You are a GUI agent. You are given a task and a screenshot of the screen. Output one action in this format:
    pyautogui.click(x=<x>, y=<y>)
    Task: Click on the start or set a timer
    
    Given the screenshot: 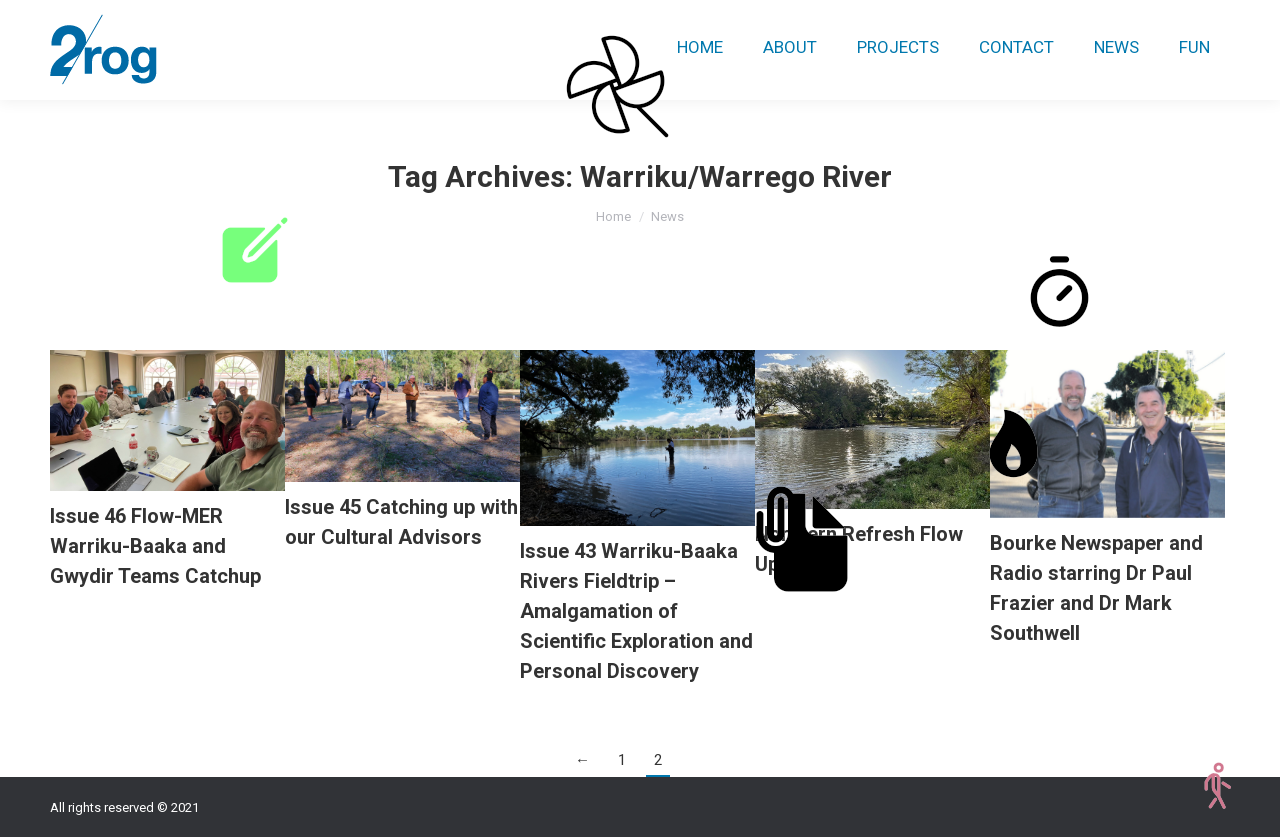 What is the action you would take?
    pyautogui.click(x=1059, y=291)
    